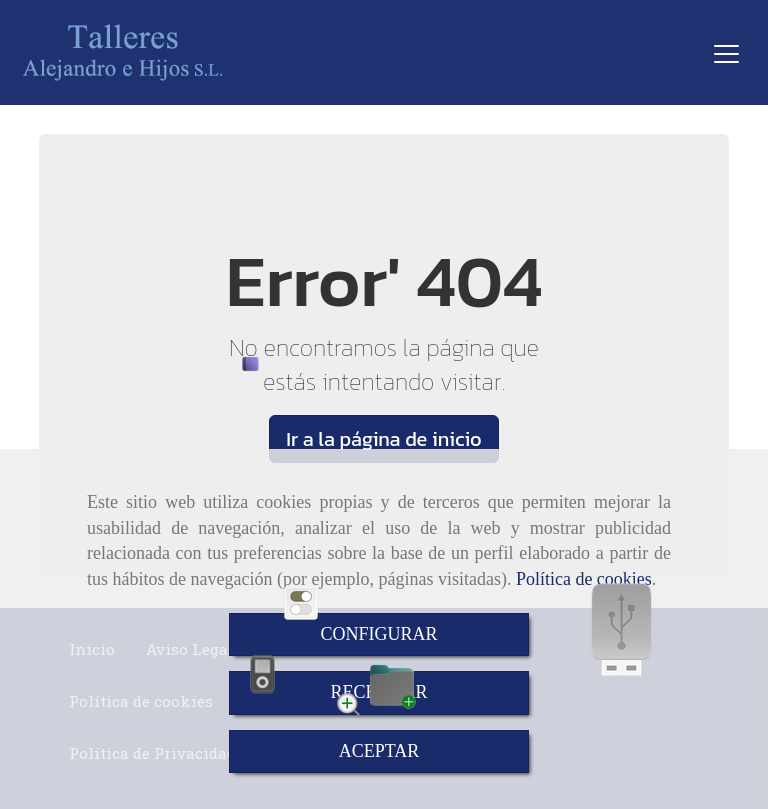 This screenshot has width=768, height=809. What do you see at coordinates (621, 629) in the screenshot?
I see `removable USB storage device` at bounding box center [621, 629].